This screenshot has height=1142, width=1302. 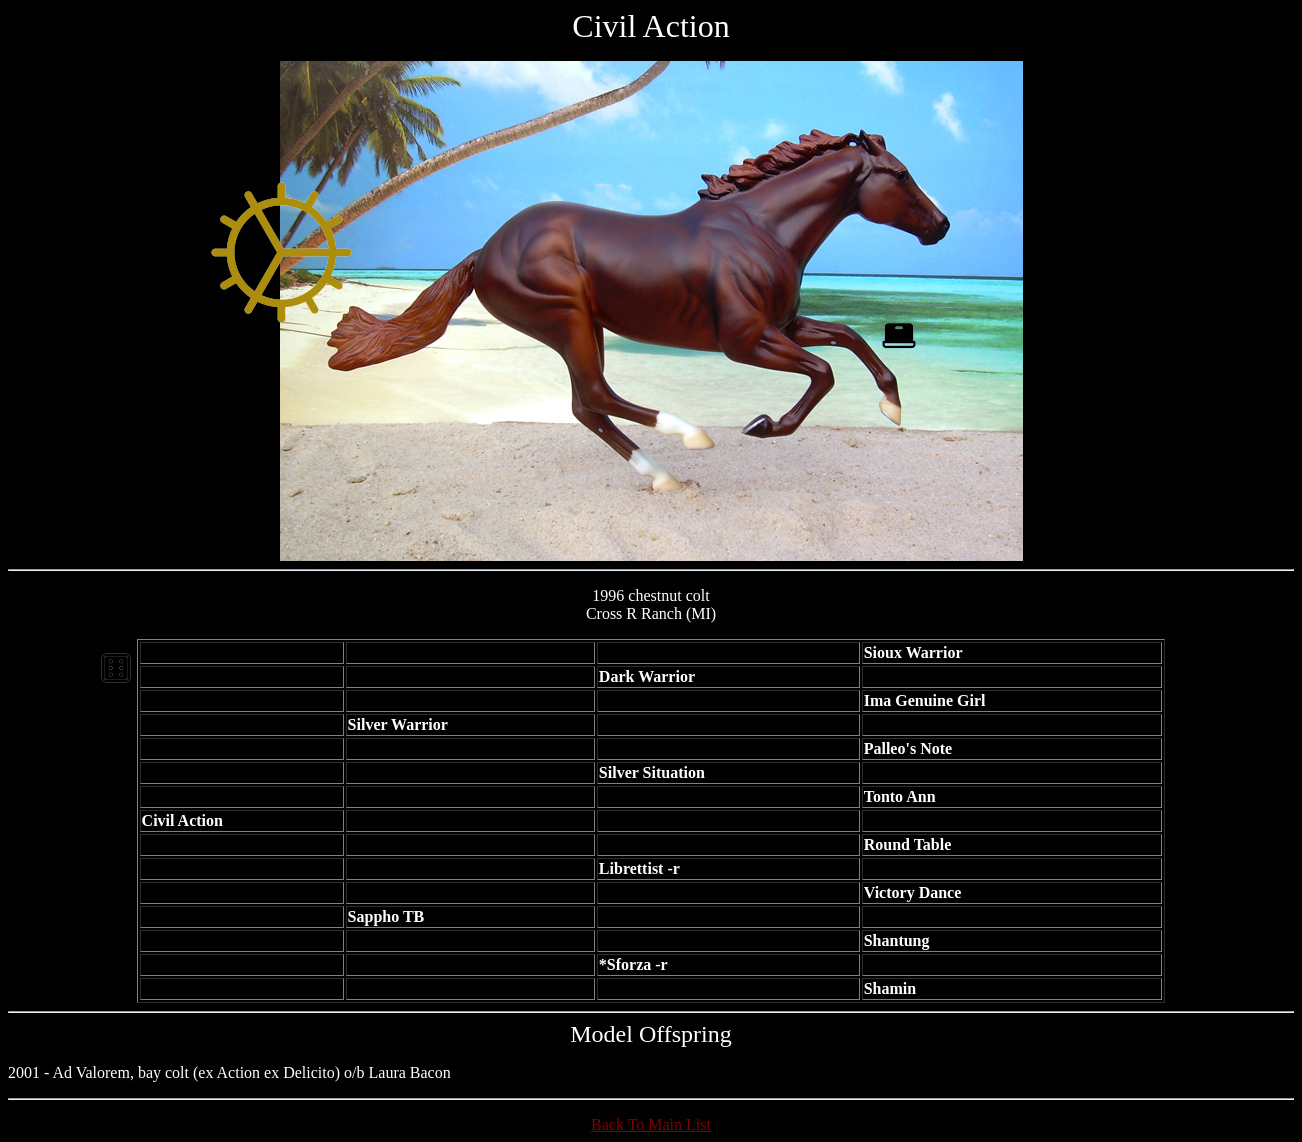 What do you see at coordinates (281, 252) in the screenshot?
I see `access settings or preferences` at bounding box center [281, 252].